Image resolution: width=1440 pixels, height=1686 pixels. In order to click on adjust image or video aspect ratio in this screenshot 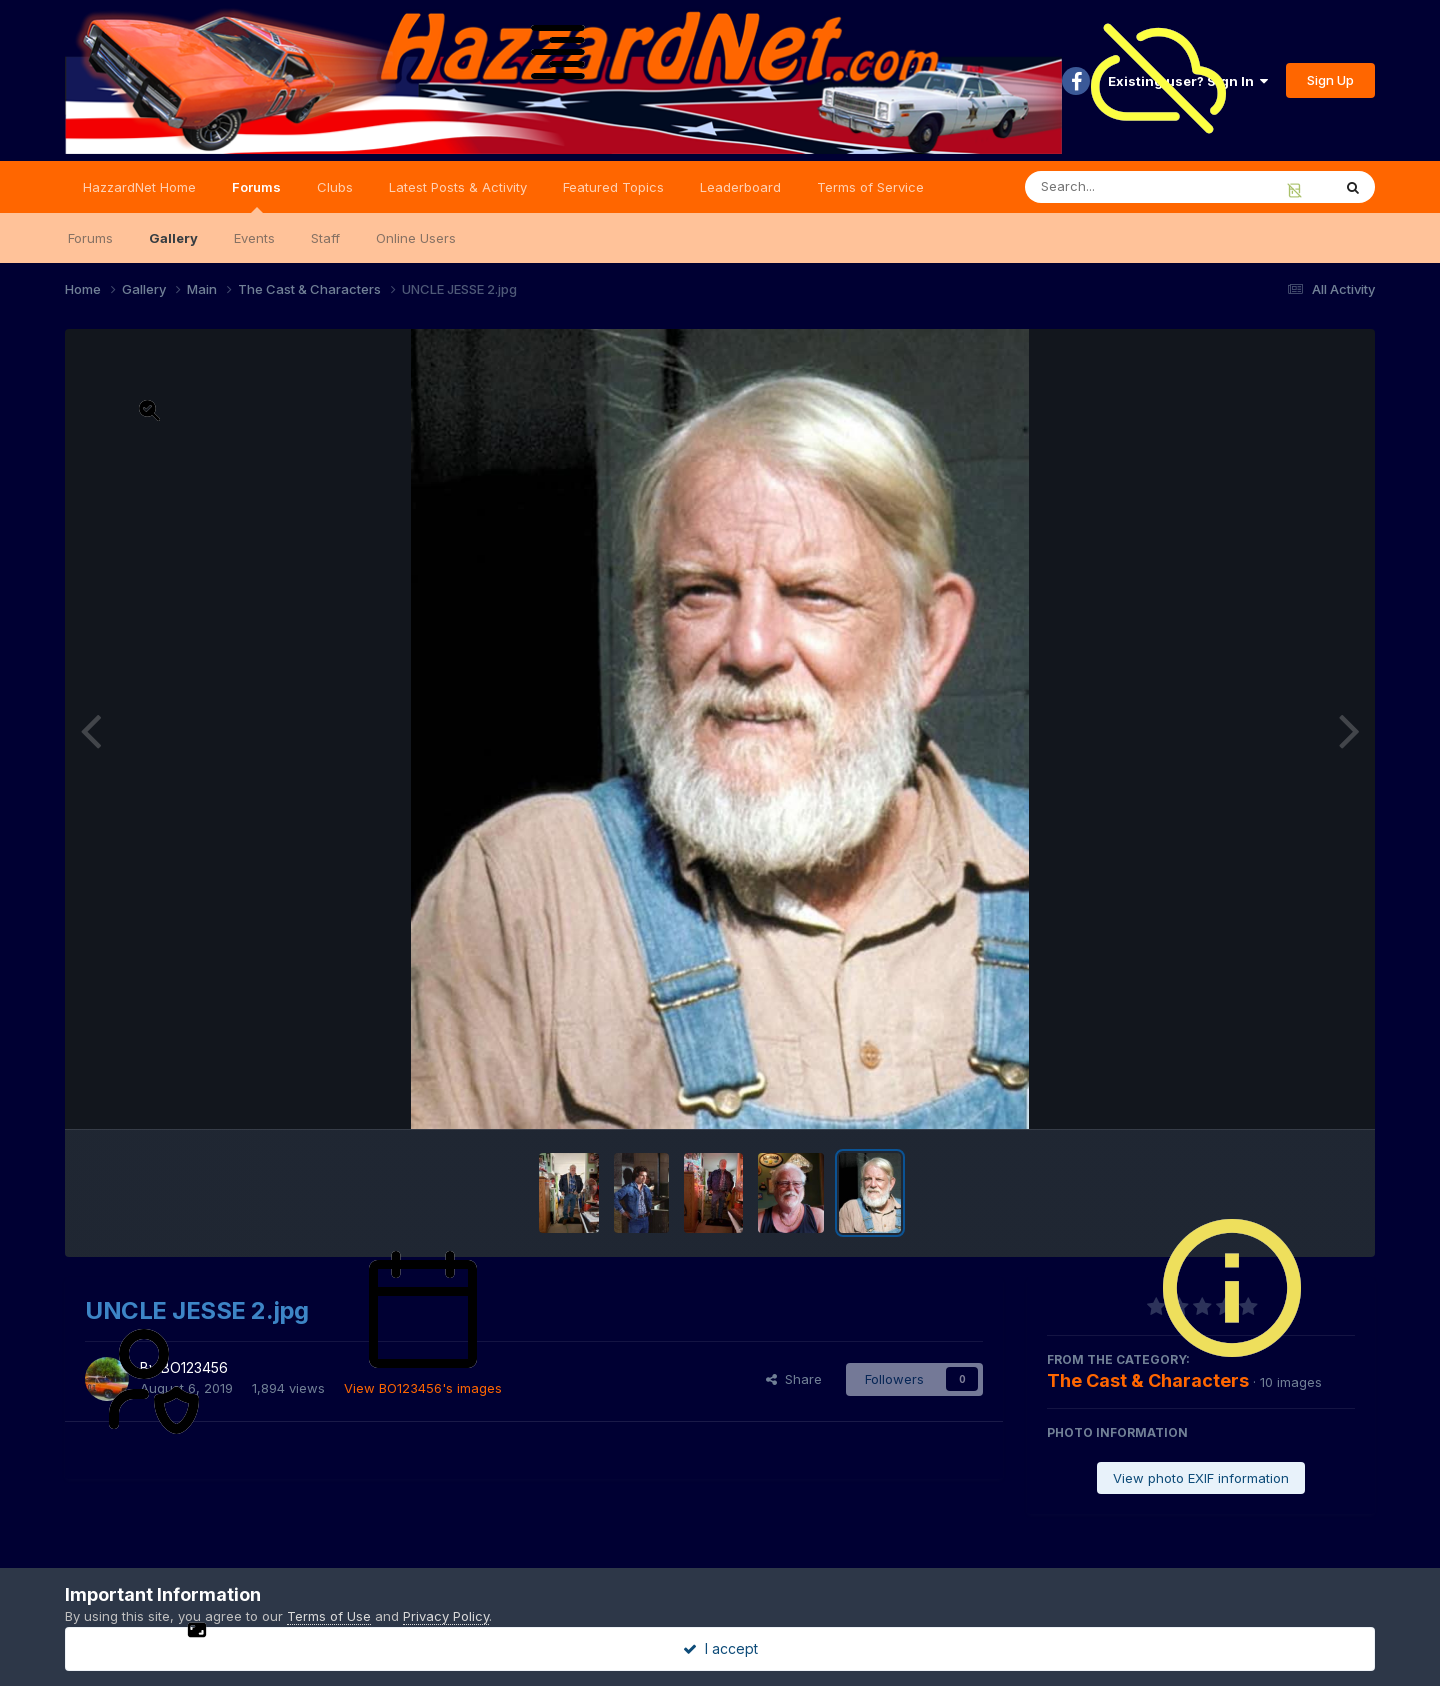, I will do `click(197, 1630)`.